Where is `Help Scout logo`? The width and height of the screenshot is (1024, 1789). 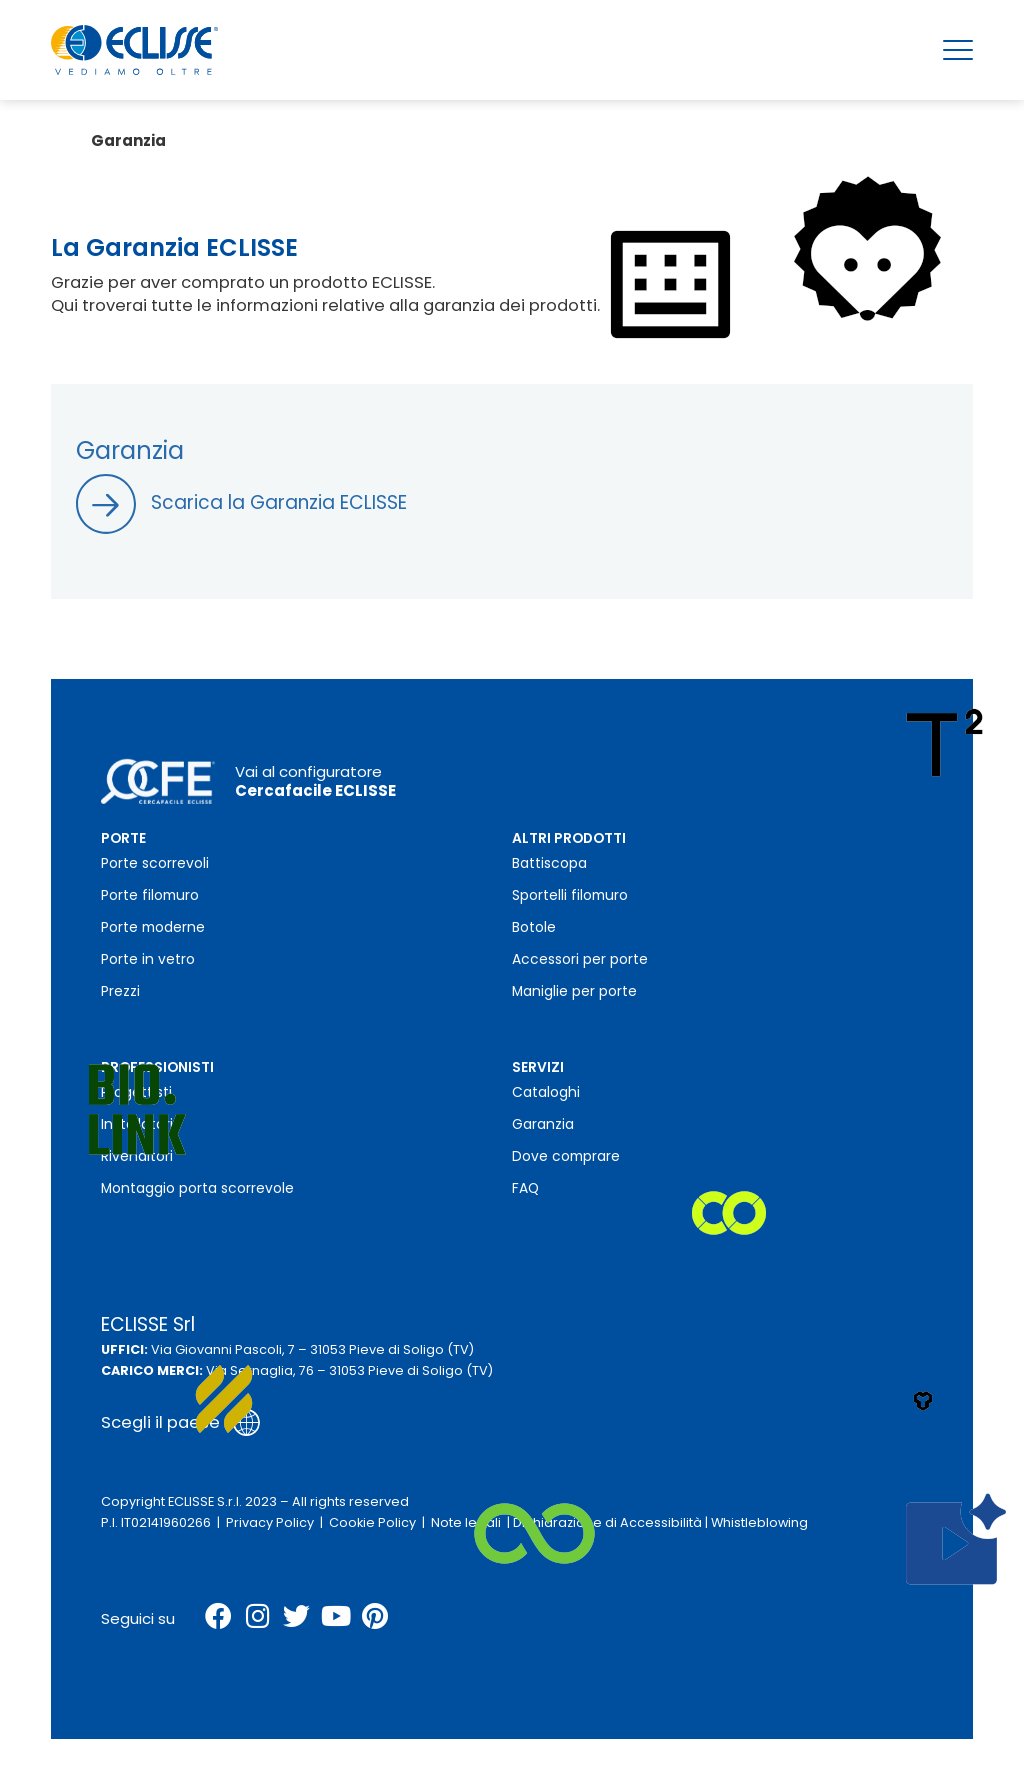 Help Scout logo is located at coordinates (224, 1399).